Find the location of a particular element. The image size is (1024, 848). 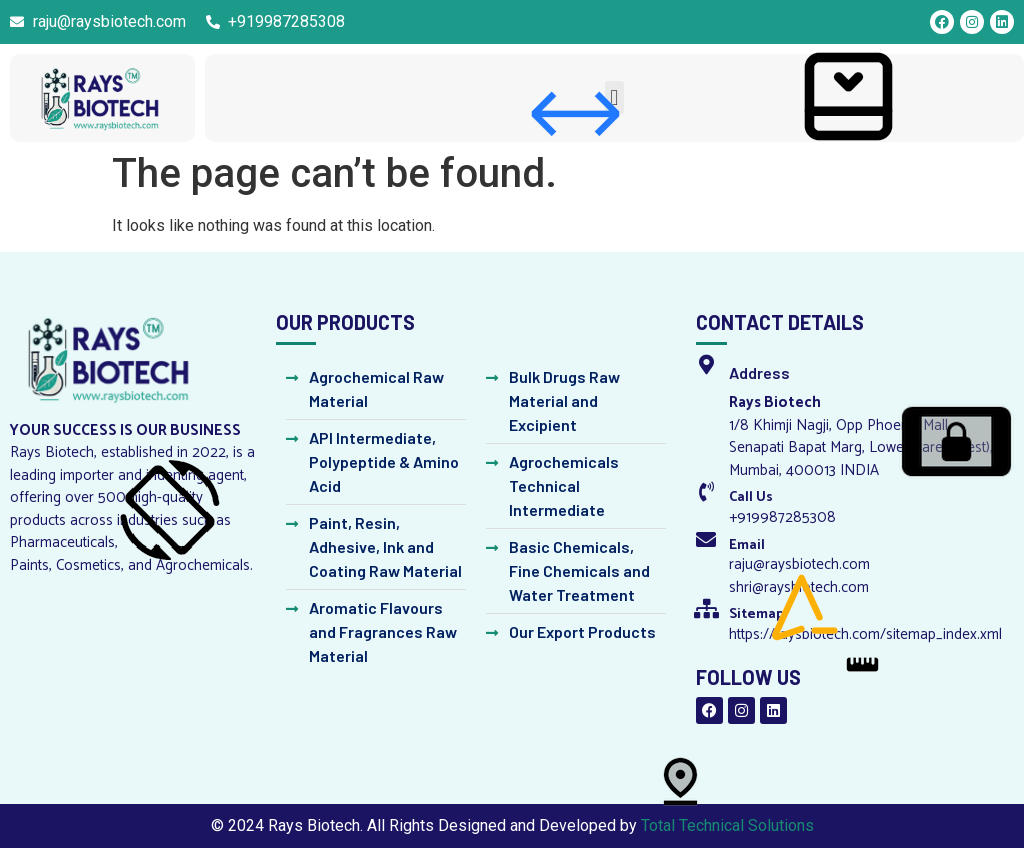

rotate screen orientation is located at coordinates (170, 510).